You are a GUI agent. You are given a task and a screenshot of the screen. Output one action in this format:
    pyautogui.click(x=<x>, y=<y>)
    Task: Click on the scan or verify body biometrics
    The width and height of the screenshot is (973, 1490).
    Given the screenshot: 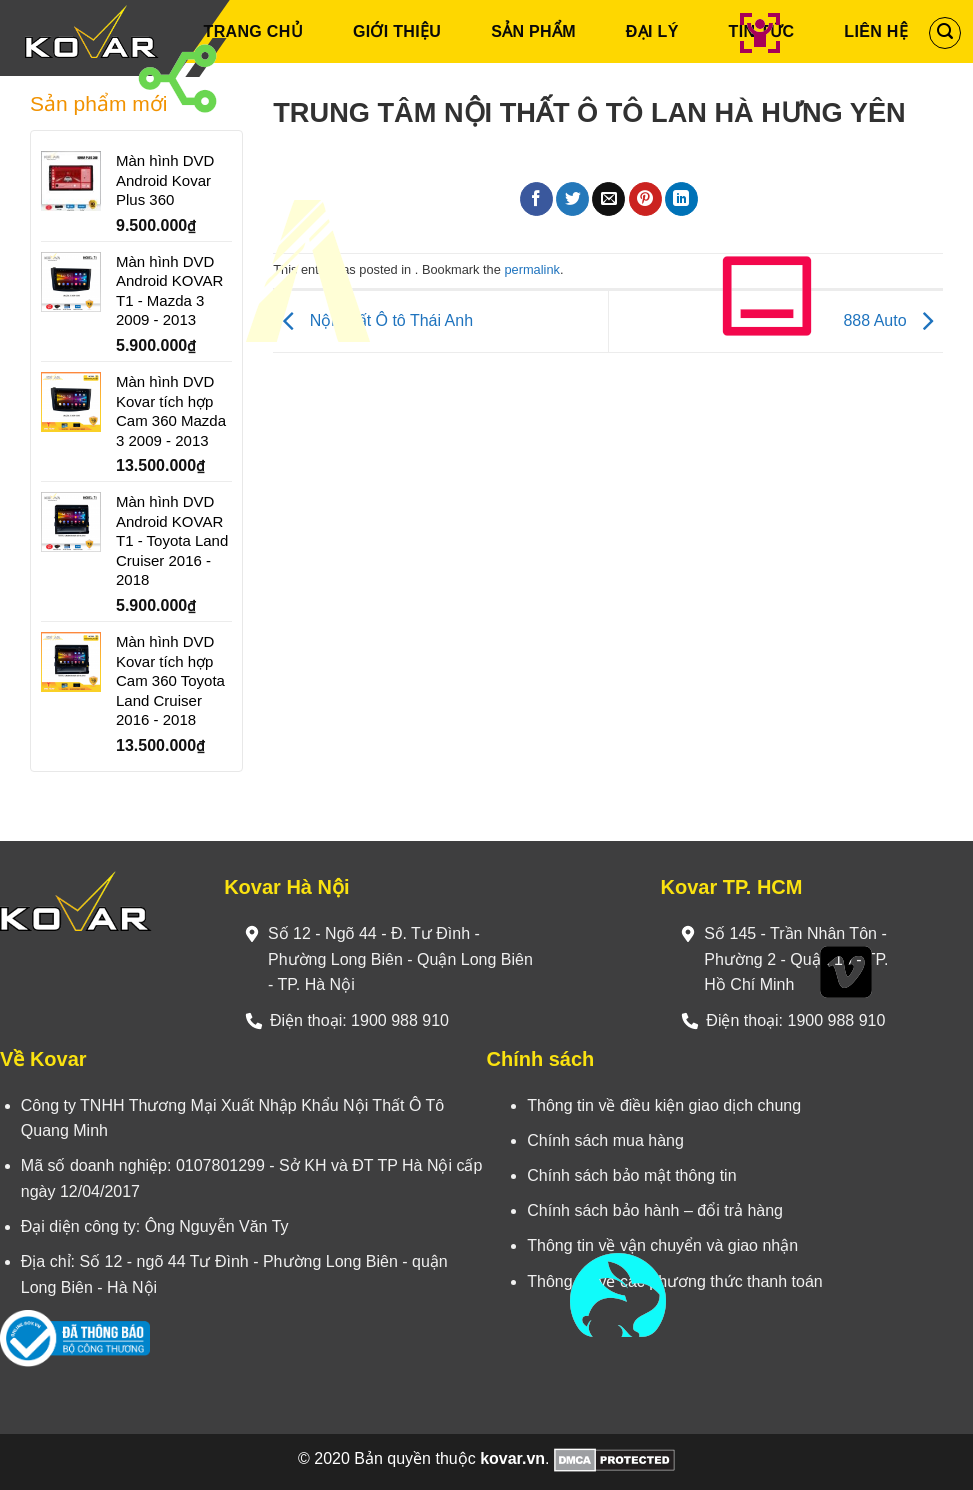 What is the action you would take?
    pyautogui.click(x=760, y=33)
    